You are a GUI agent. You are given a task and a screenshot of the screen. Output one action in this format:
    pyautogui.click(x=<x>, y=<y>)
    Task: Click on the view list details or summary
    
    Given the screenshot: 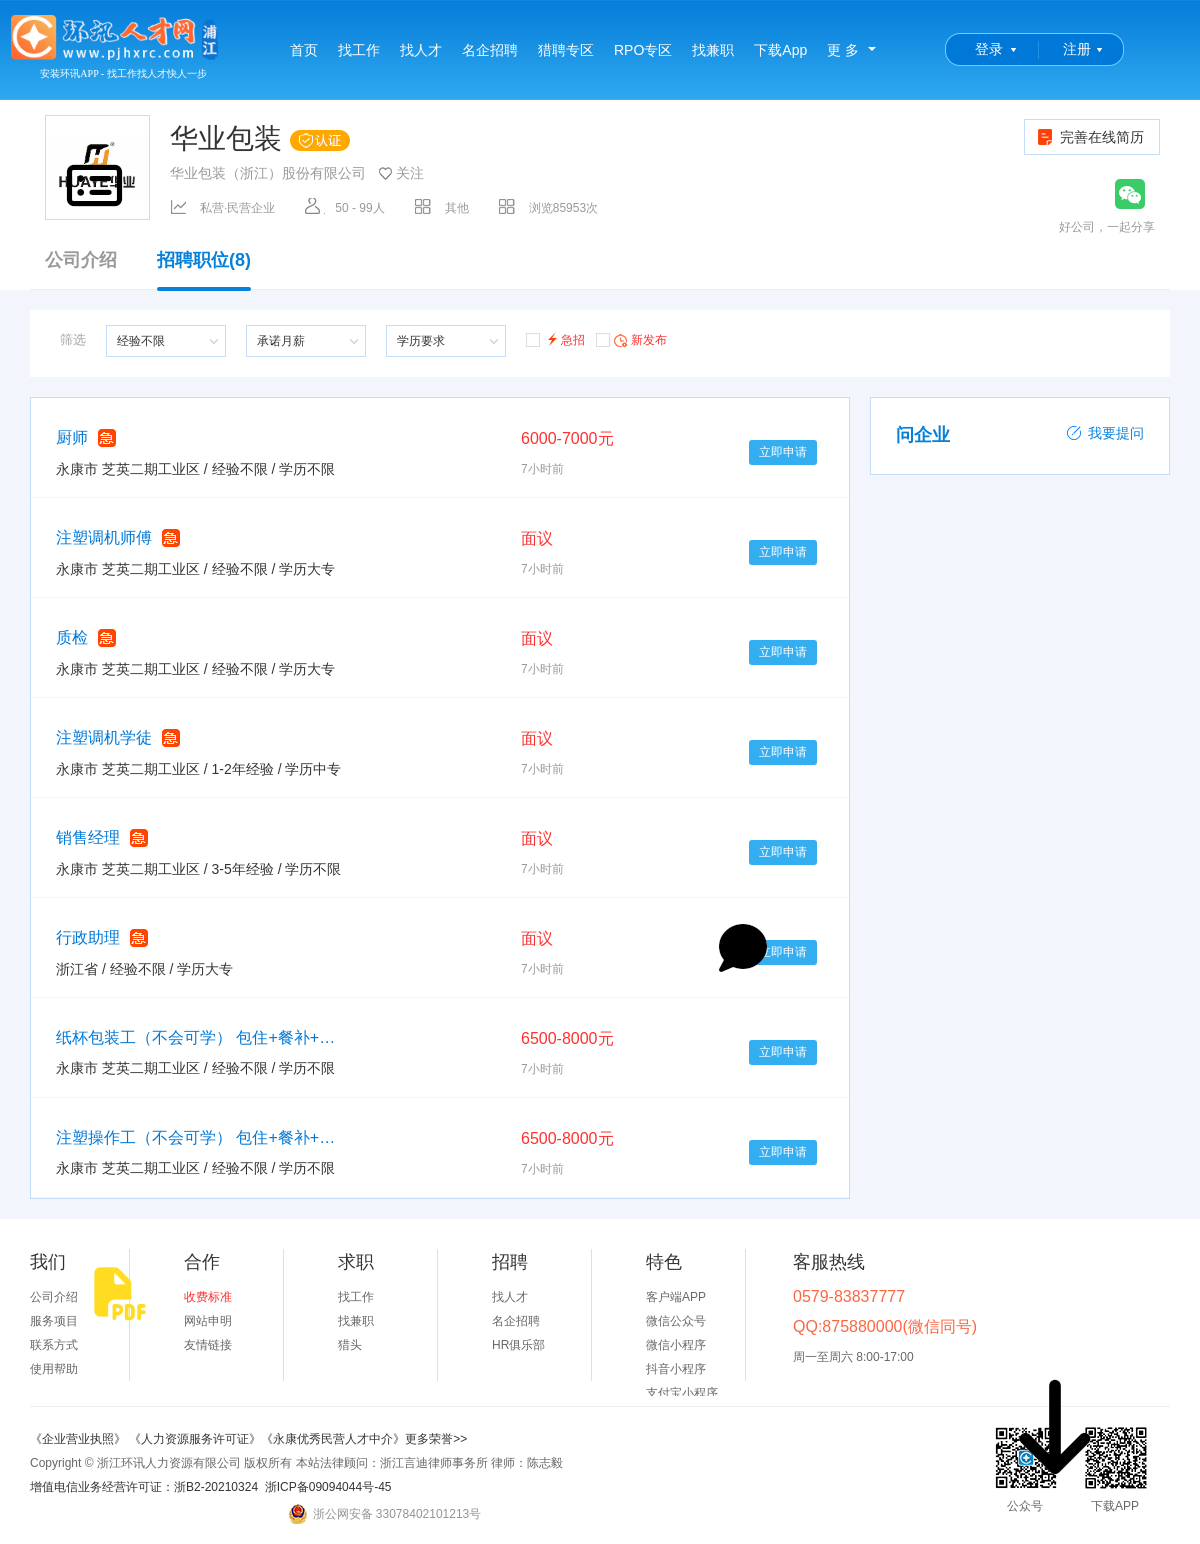 What is the action you would take?
    pyautogui.click(x=94, y=185)
    